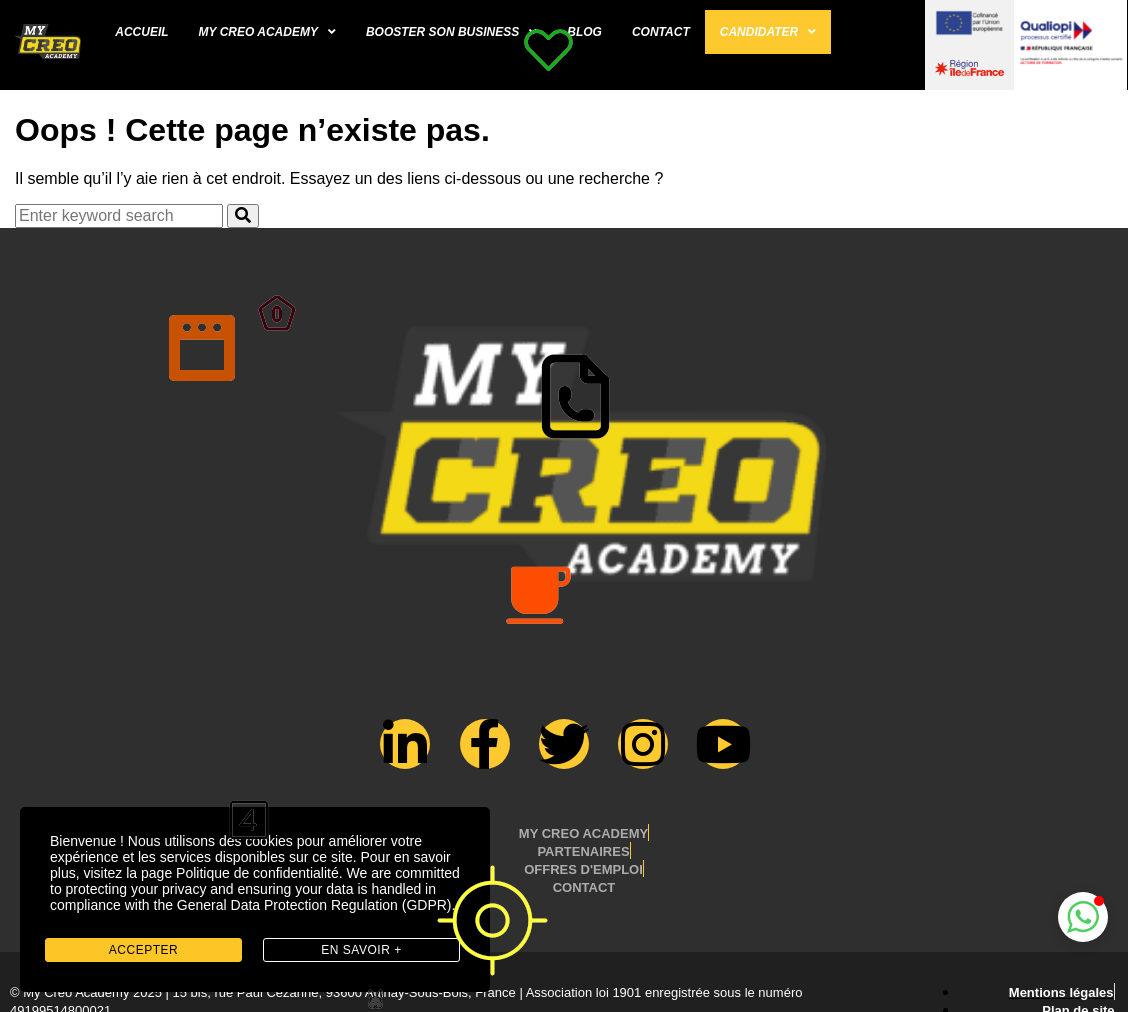  I want to click on access oven or cooking controls, so click(202, 348).